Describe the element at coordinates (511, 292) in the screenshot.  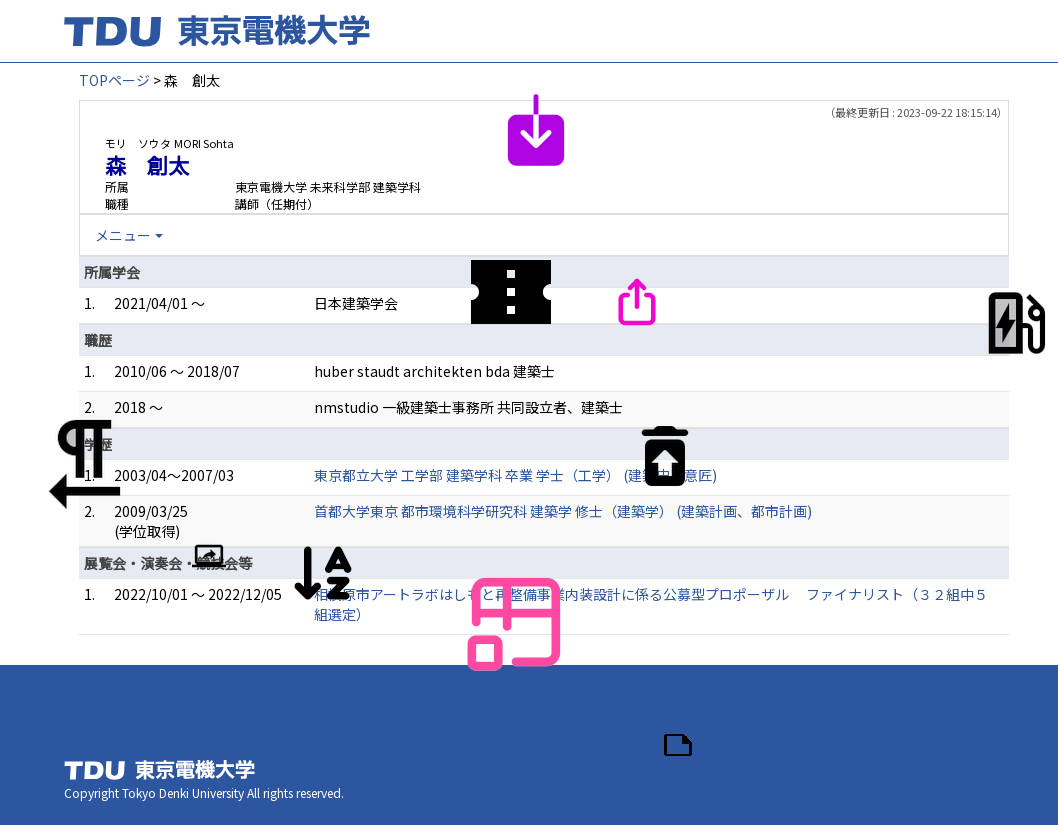
I see `view your tickets or passes` at that location.